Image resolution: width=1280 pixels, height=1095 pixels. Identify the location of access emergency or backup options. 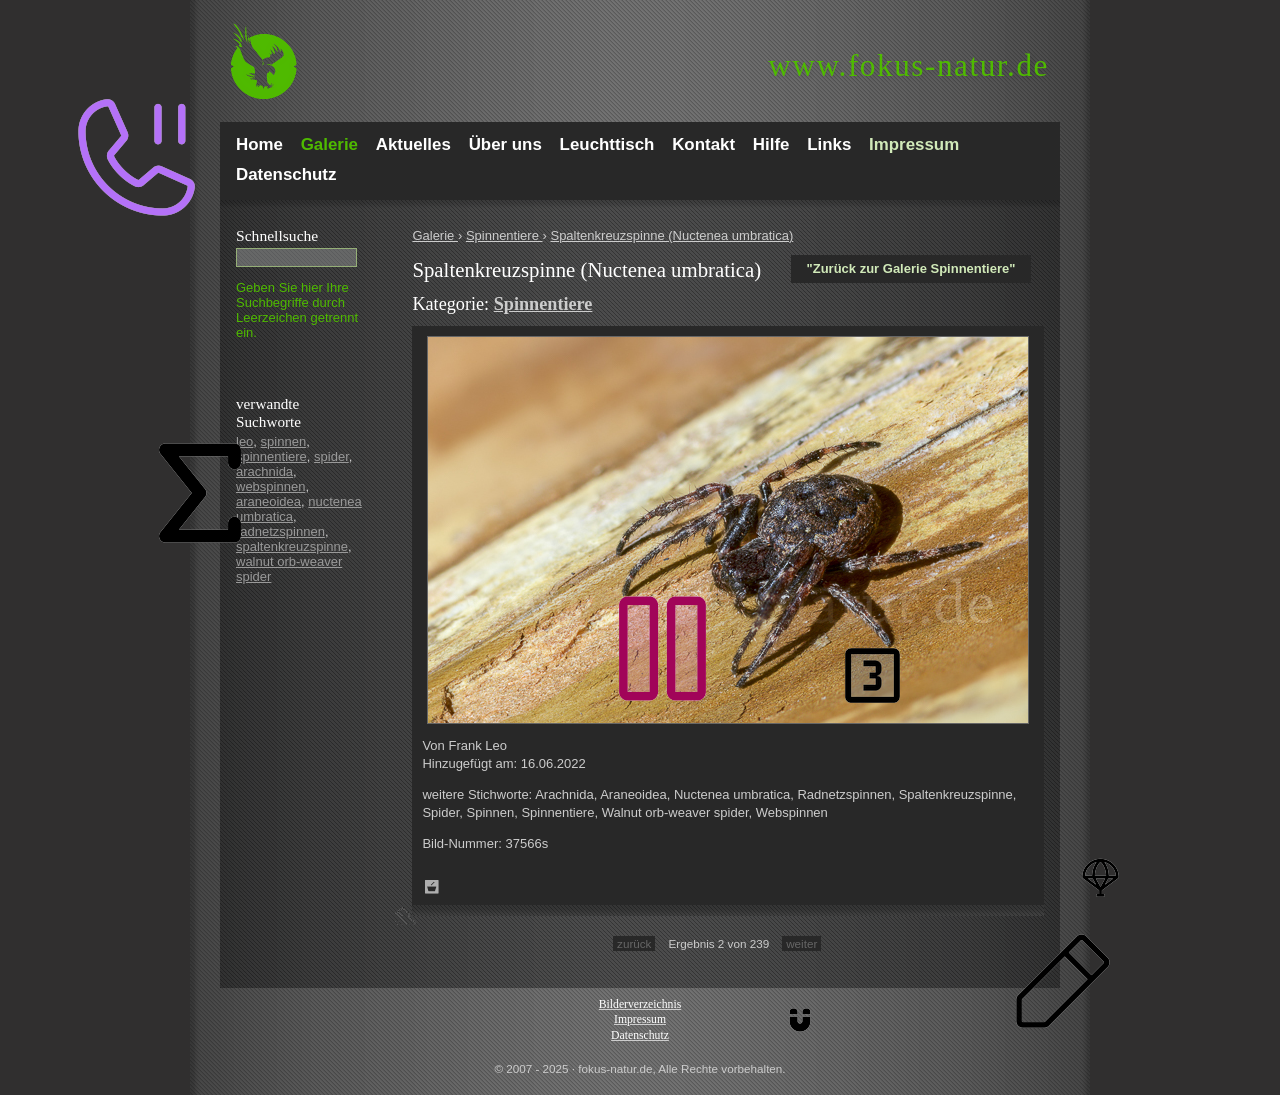
(1100, 878).